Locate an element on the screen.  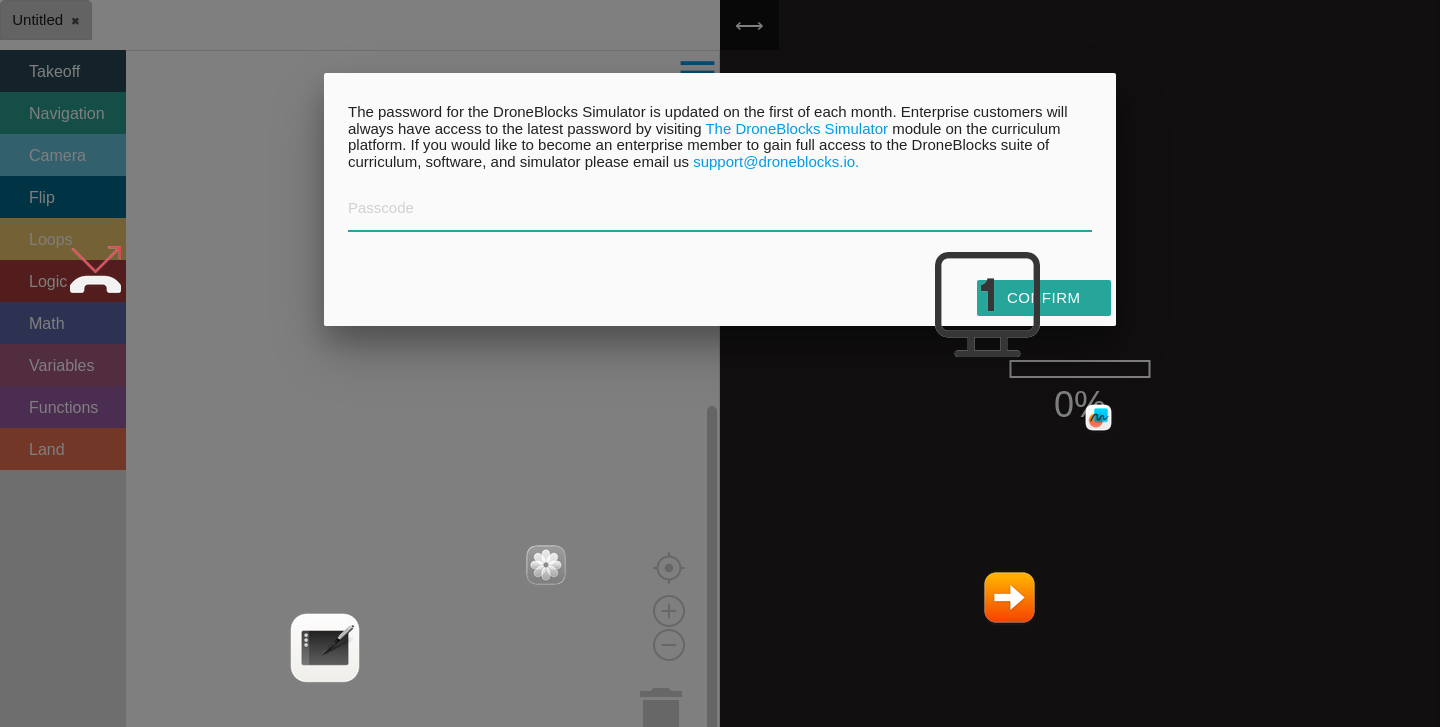
display 1 in a multi-monitor setup is located at coordinates (987, 304).